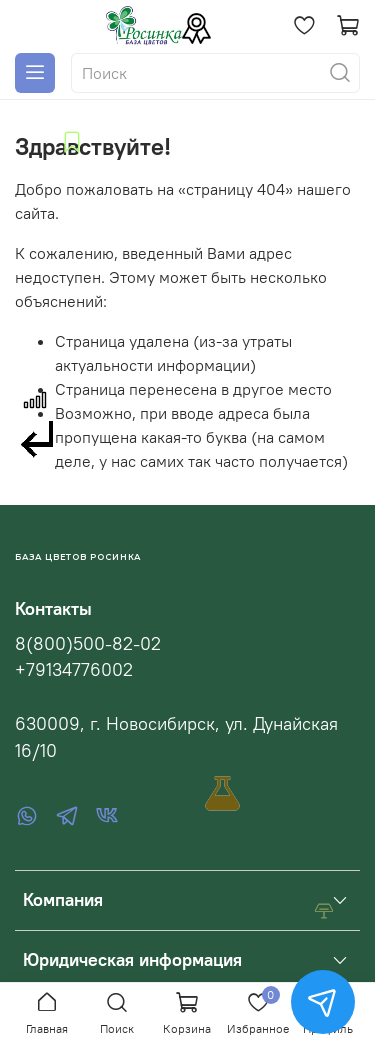 The width and height of the screenshot is (375, 1044). Describe the element at coordinates (324, 911) in the screenshot. I see `access presentation mode` at that location.